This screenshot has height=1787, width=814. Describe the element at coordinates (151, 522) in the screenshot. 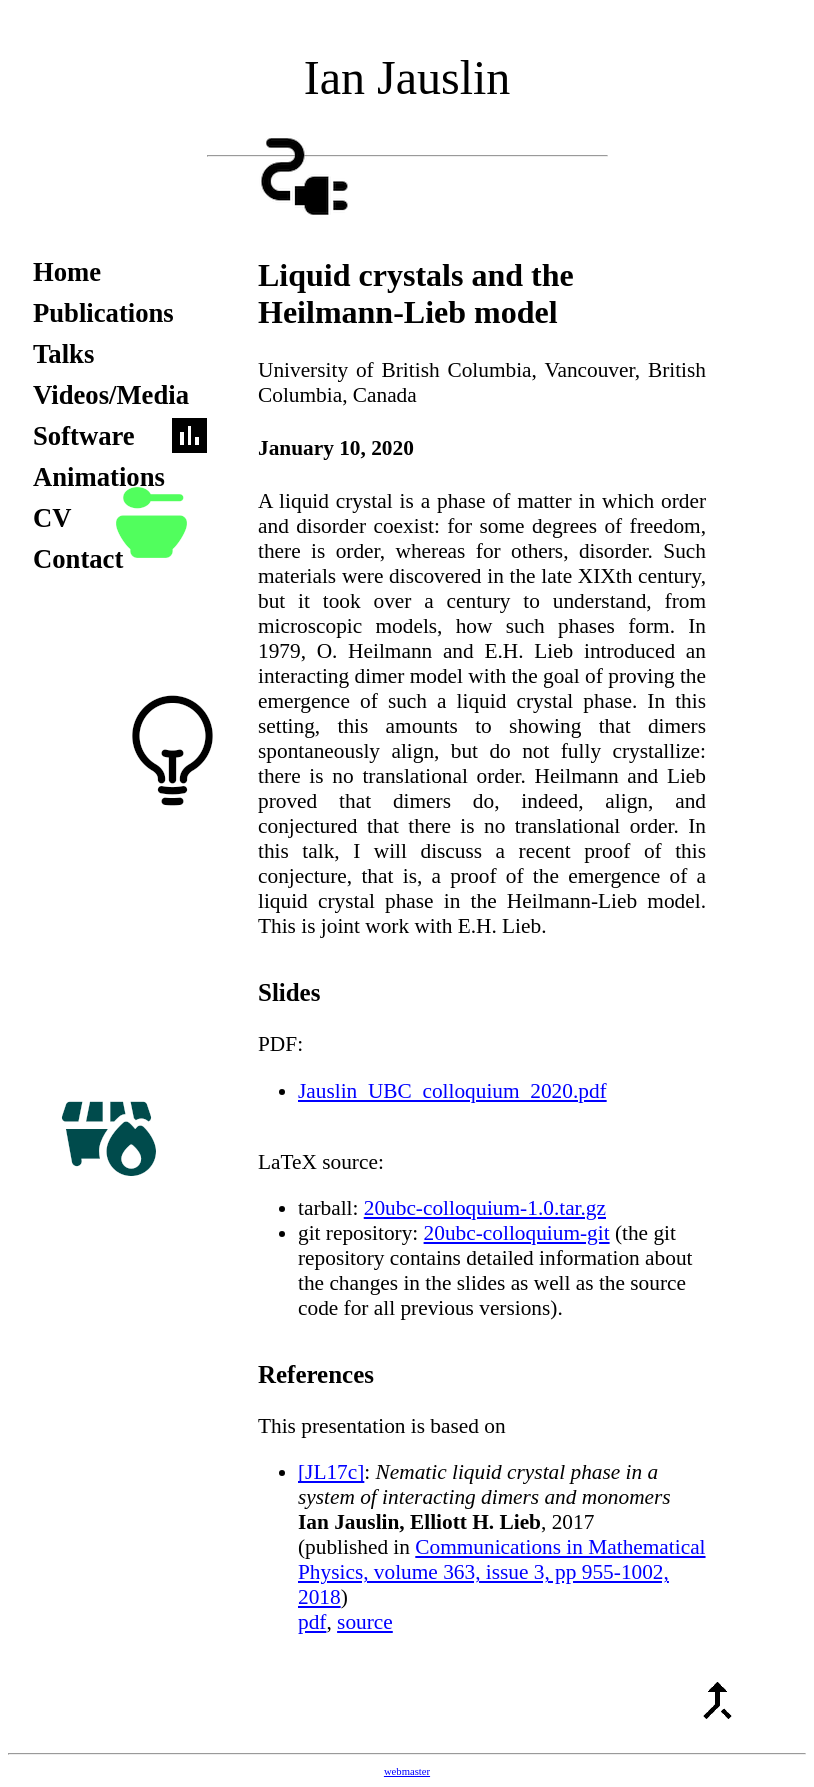

I see `access food or dining options` at that location.